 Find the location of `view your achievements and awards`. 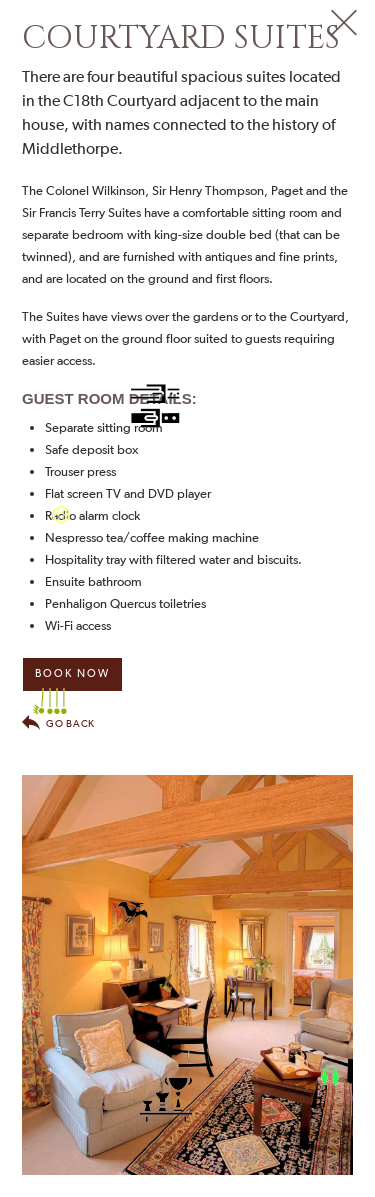

view your achievements and awards is located at coordinates (166, 1098).